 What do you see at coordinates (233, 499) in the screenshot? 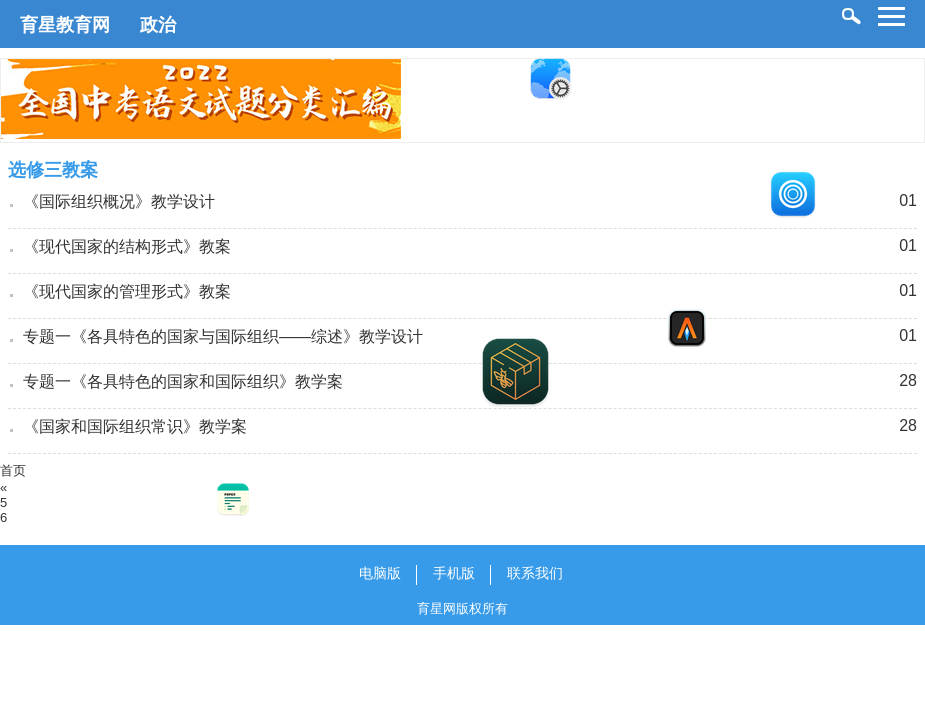
I see `open Paper note-taking app` at bounding box center [233, 499].